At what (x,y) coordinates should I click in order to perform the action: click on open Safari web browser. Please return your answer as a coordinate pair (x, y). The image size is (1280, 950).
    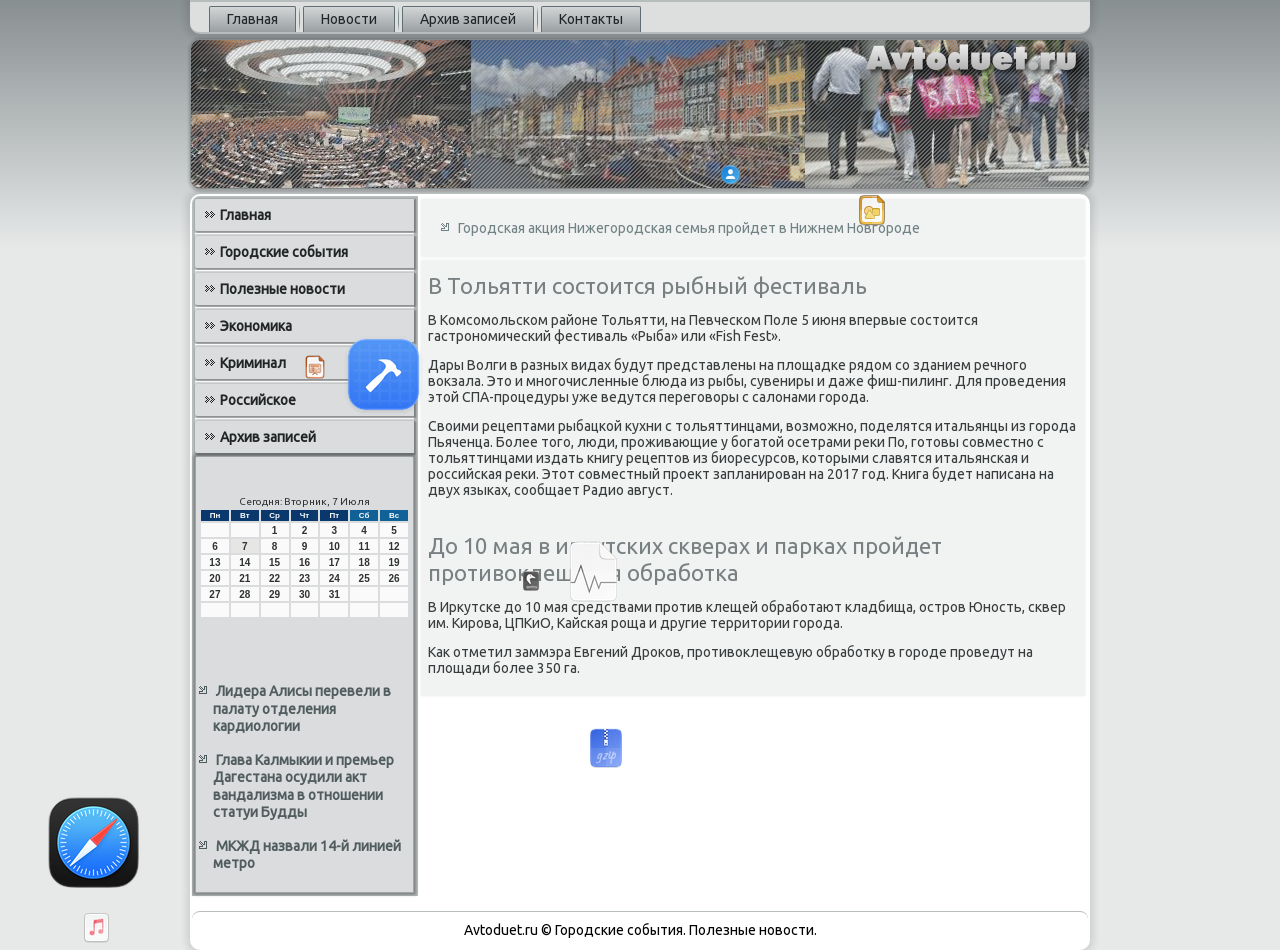
    Looking at the image, I should click on (93, 842).